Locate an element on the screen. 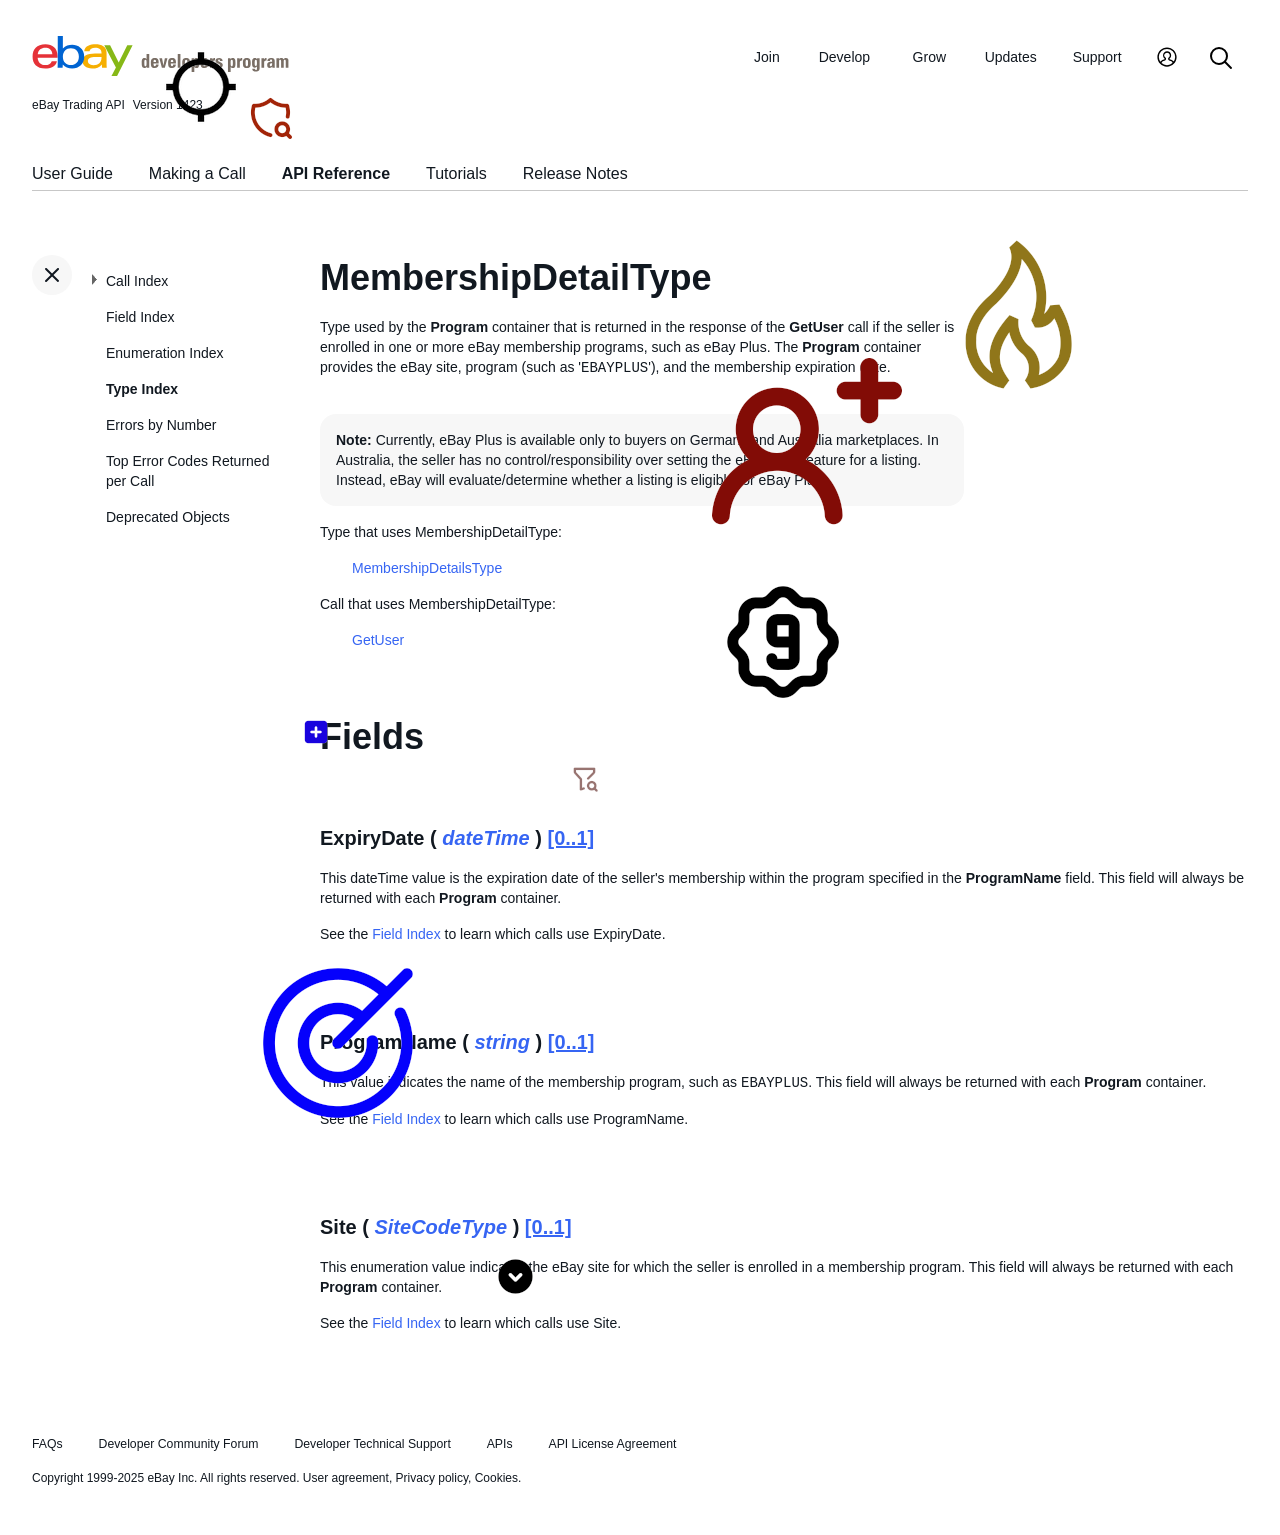 This screenshot has width=1280, height=1535. expand to show more content is located at coordinates (515, 1276).